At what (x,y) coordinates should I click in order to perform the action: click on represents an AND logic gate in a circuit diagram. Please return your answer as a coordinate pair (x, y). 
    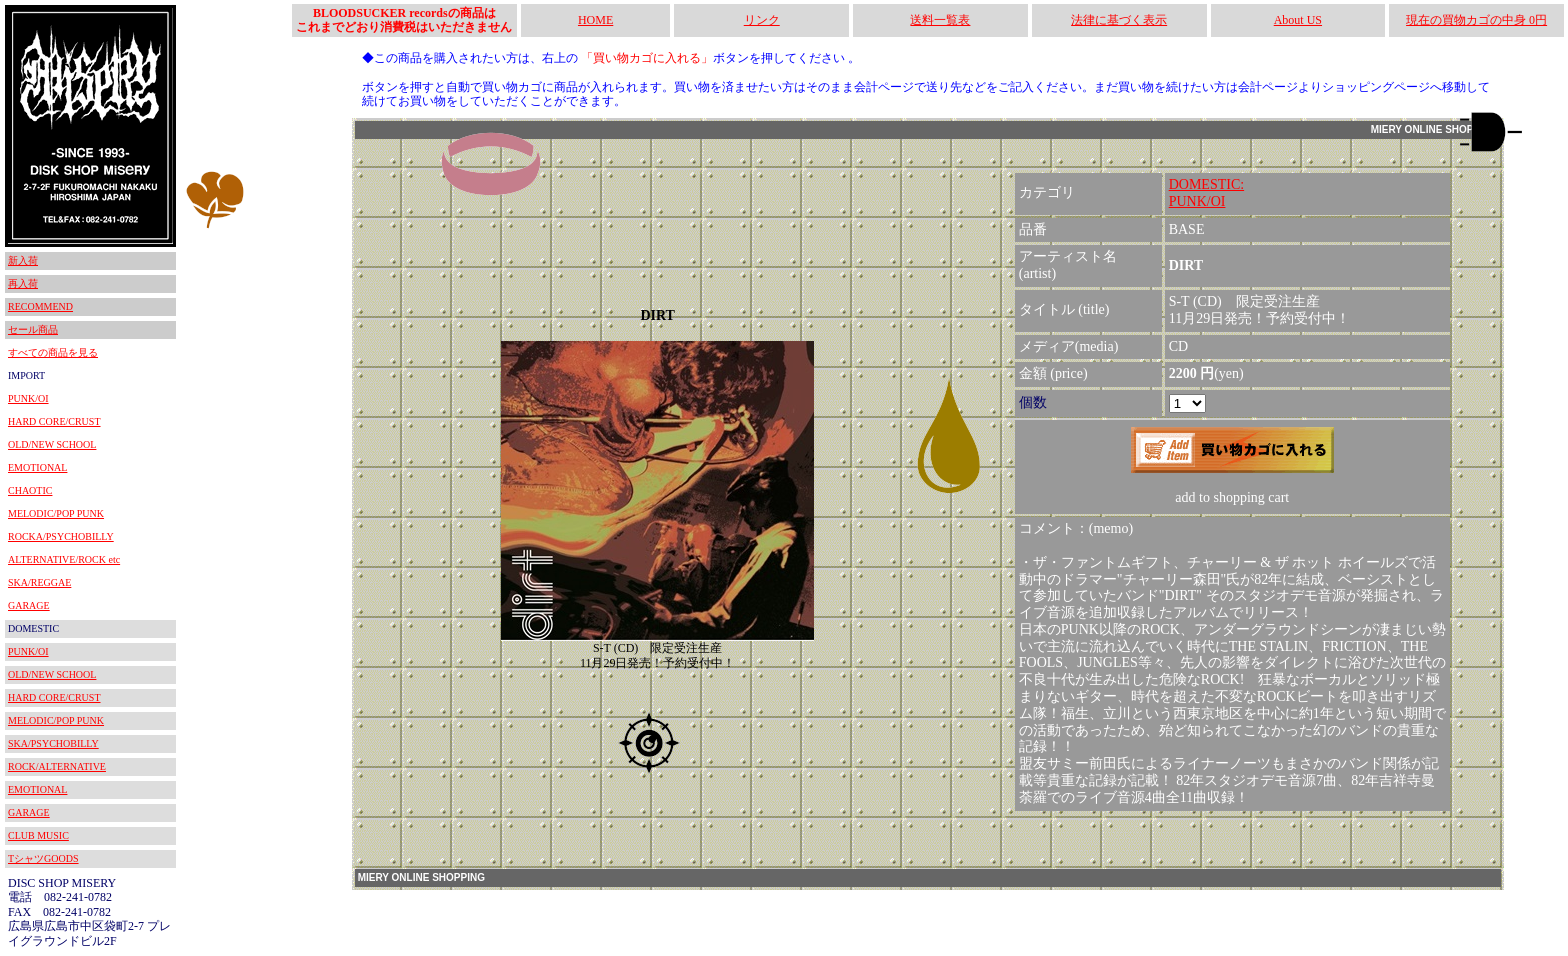
    Looking at the image, I should click on (1491, 132).